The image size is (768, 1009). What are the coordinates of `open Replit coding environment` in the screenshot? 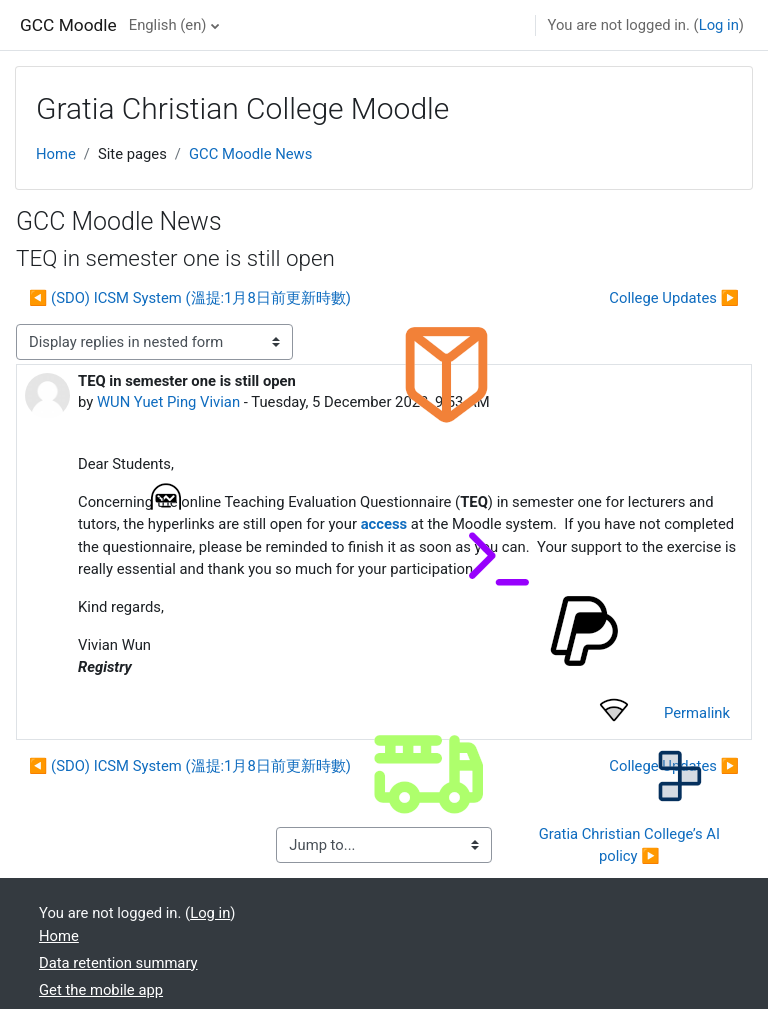 It's located at (676, 776).